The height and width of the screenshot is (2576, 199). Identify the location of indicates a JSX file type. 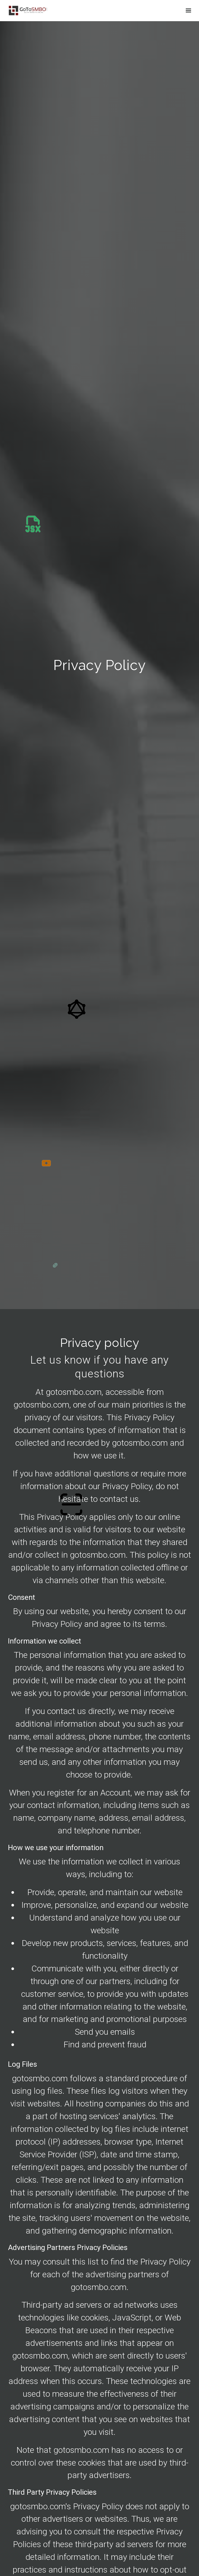
(33, 524).